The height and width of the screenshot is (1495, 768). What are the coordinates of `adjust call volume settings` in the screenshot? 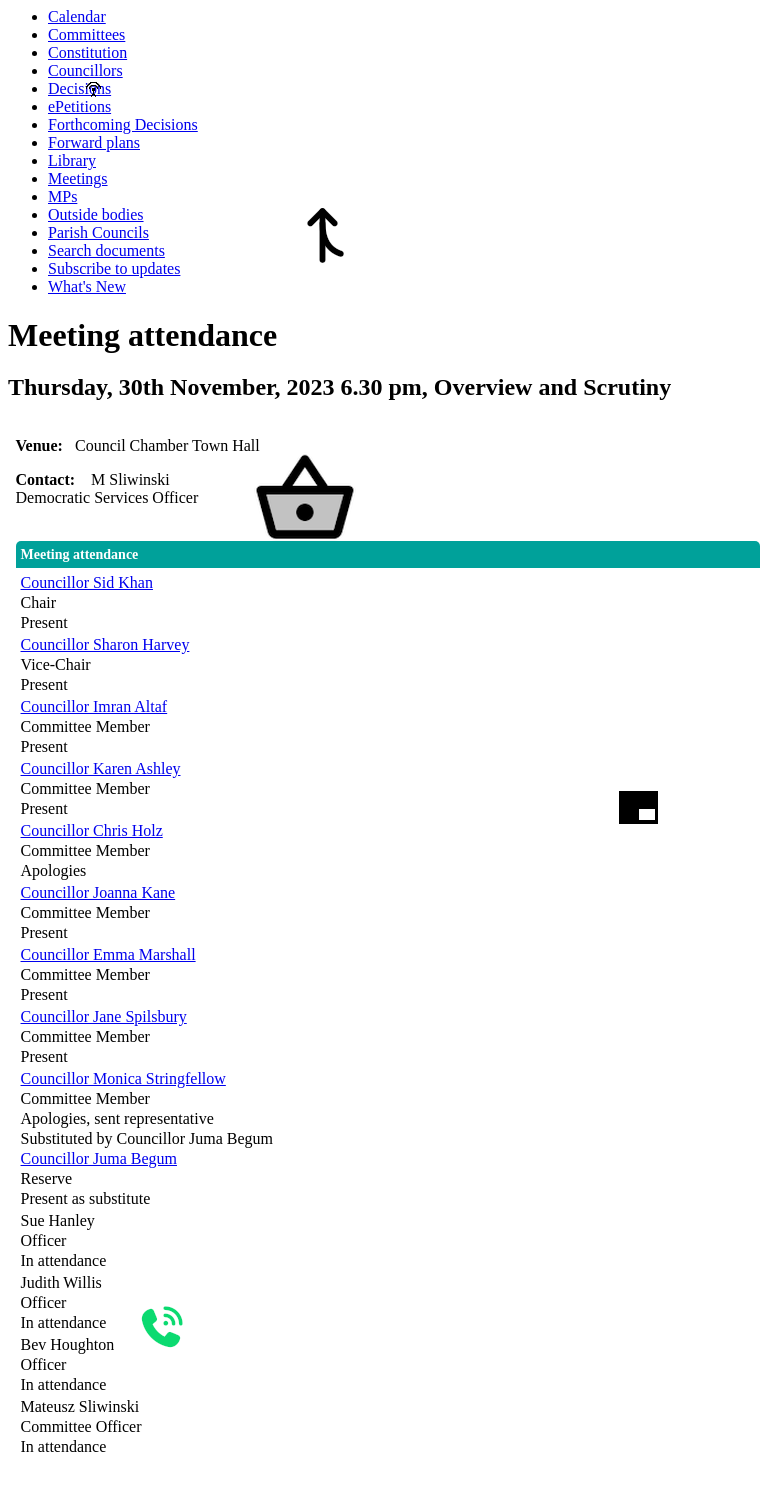 It's located at (161, 1328).